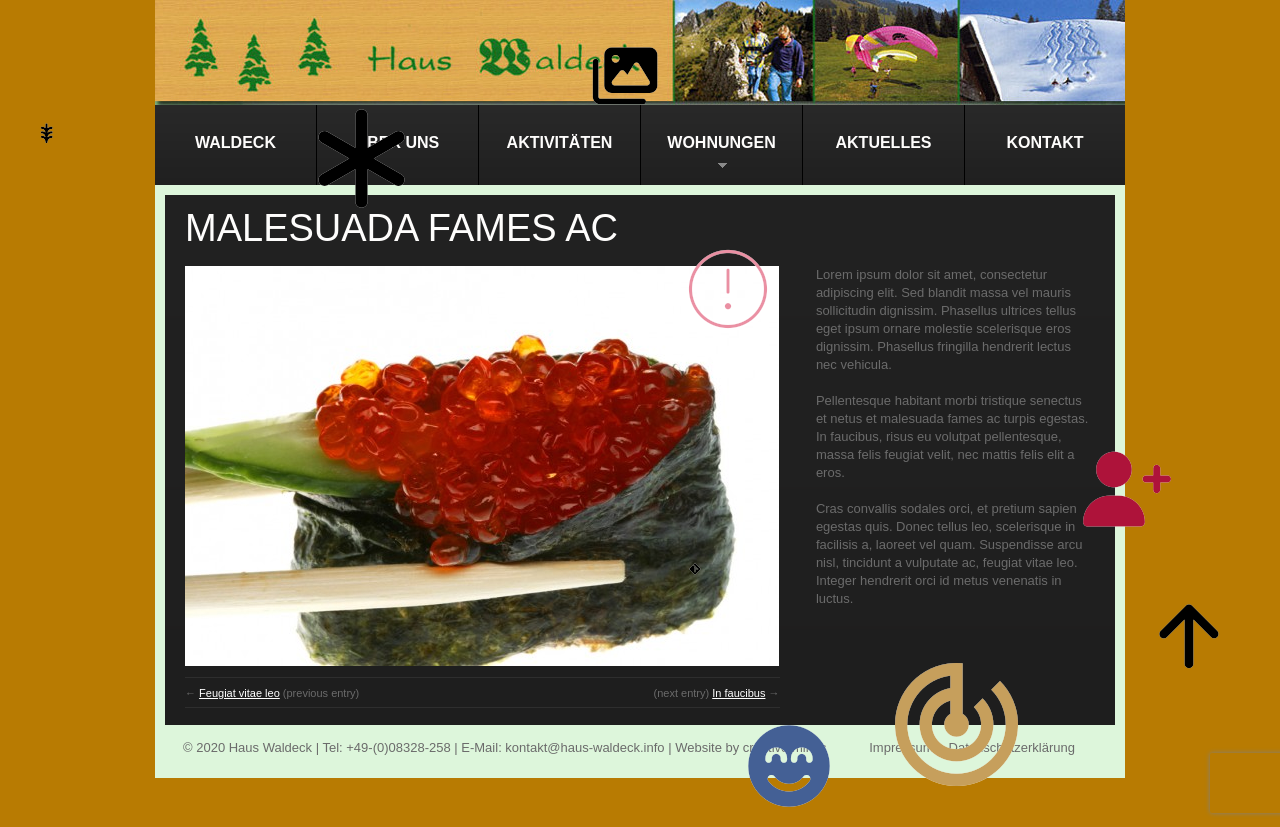 The height and width of the screenshot is (827, 1280). I want to click on view growth metrics or analytics, so click(46, 133).